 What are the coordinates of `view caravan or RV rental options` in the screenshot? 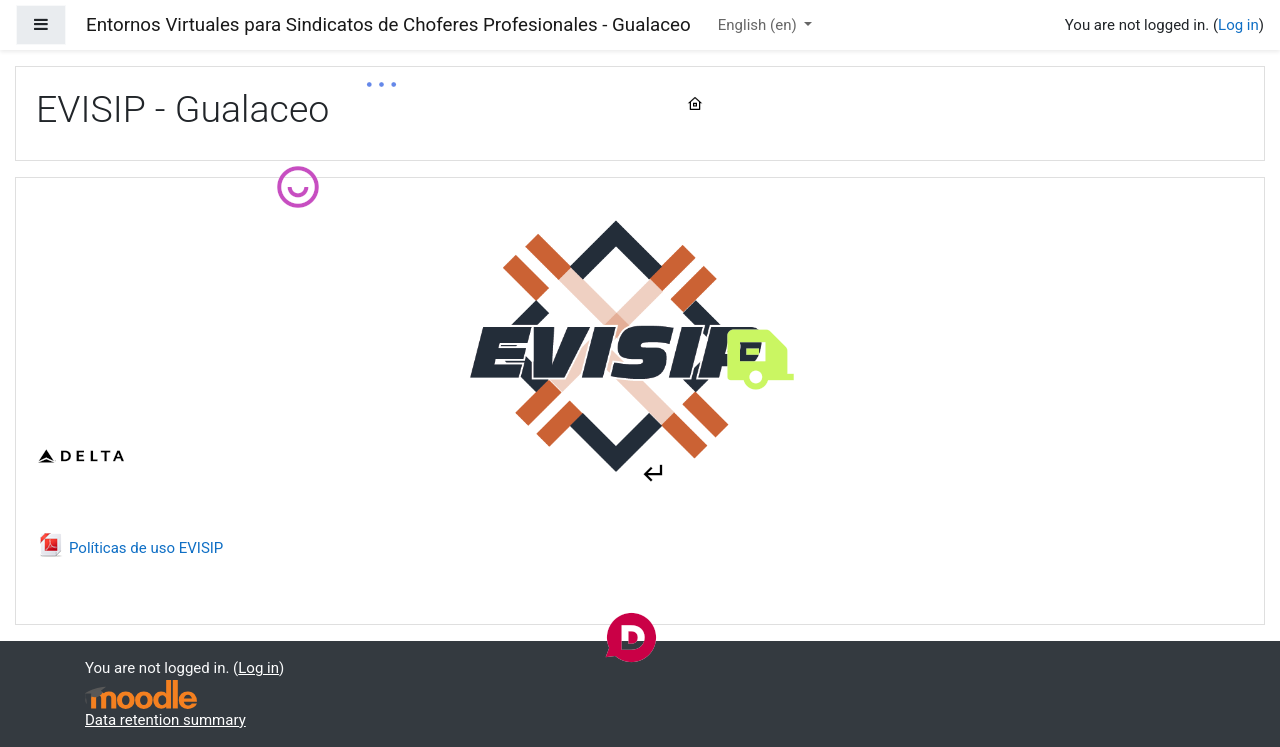 It's located at (759, 358).